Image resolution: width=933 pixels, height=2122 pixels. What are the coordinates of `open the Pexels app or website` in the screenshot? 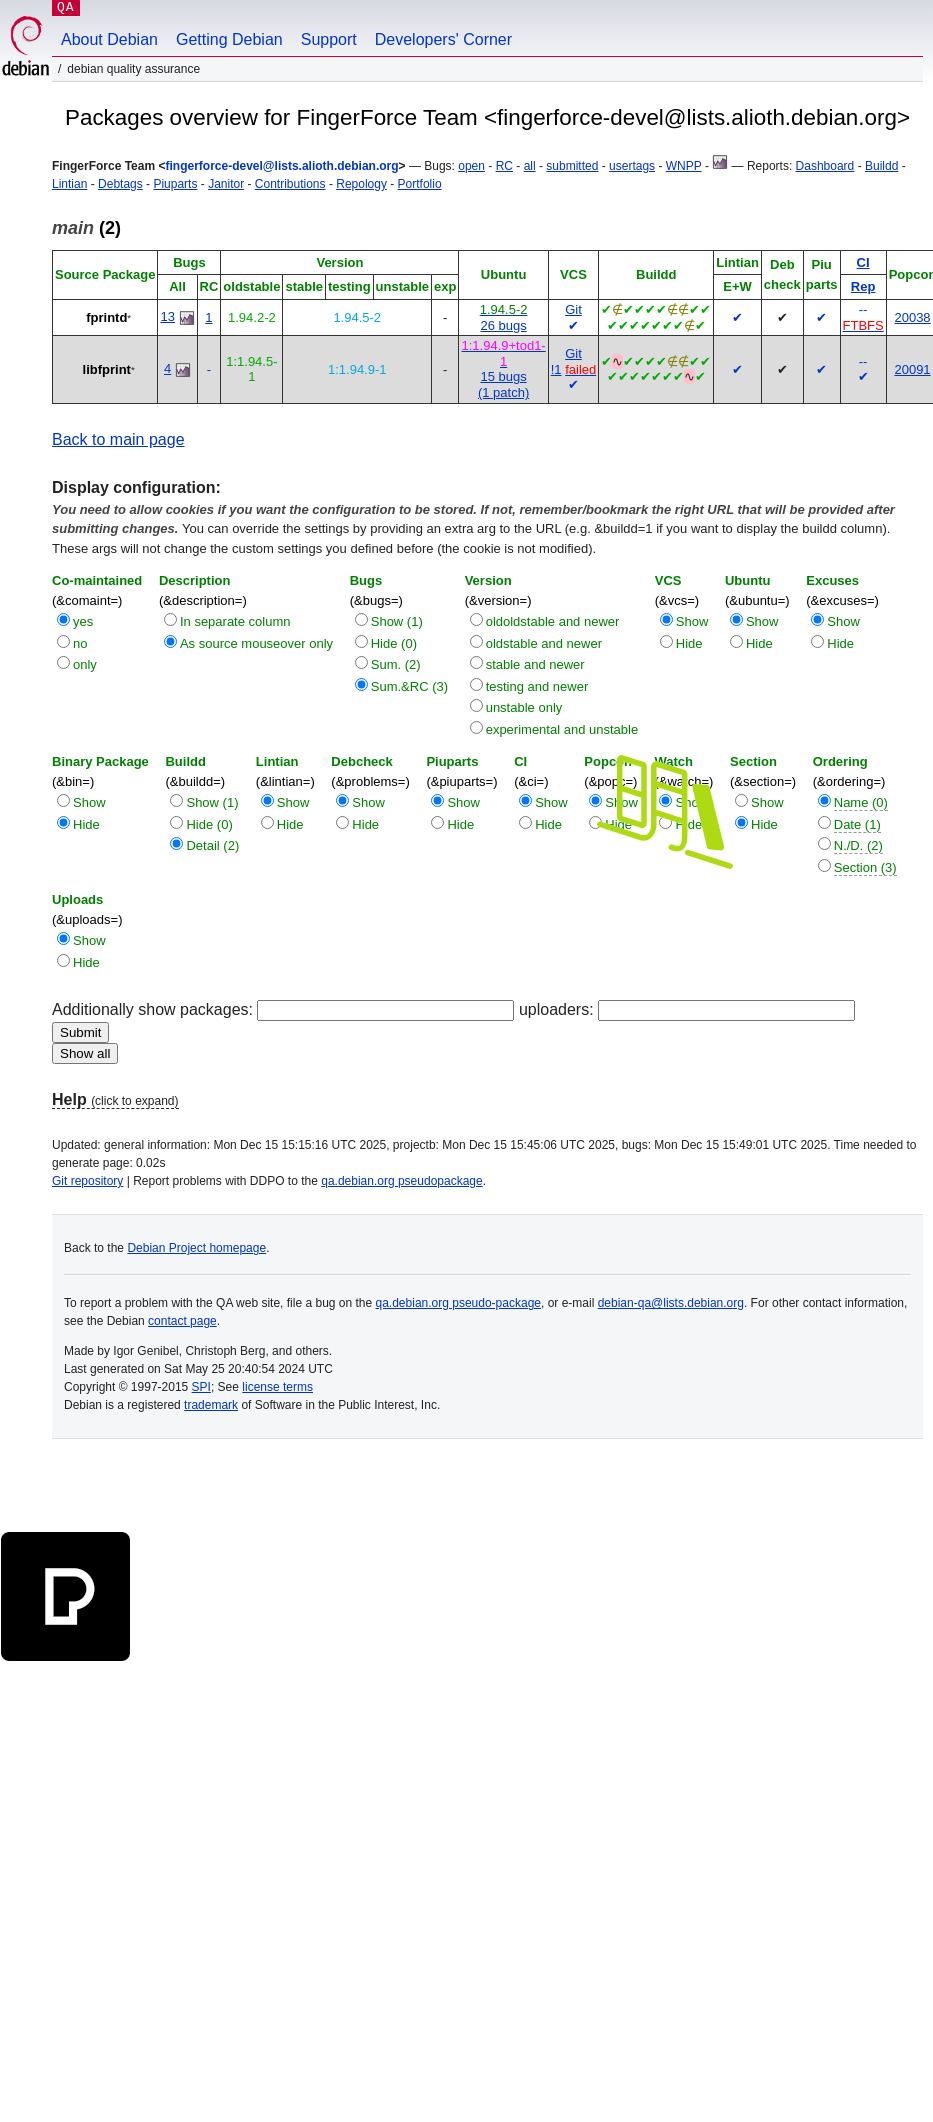 It's located at (65, 1596).